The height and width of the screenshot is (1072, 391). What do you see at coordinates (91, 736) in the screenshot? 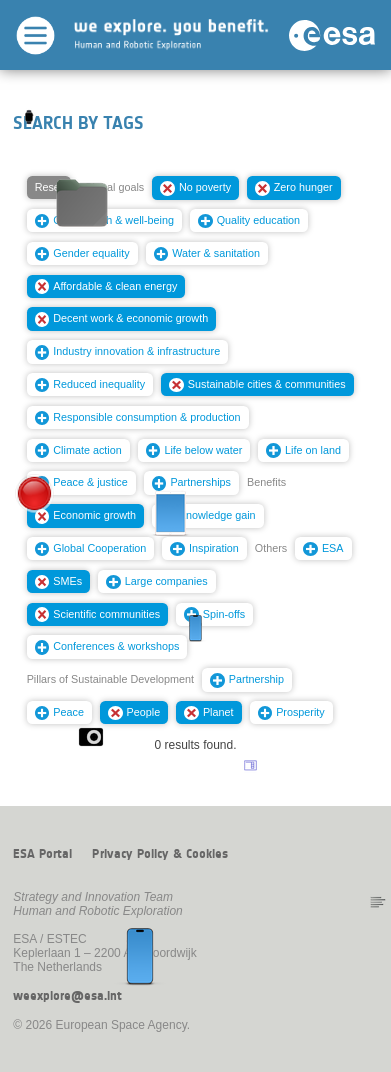
I see `ipod shuffle device in sidebar` at bounding box center [91, 736].